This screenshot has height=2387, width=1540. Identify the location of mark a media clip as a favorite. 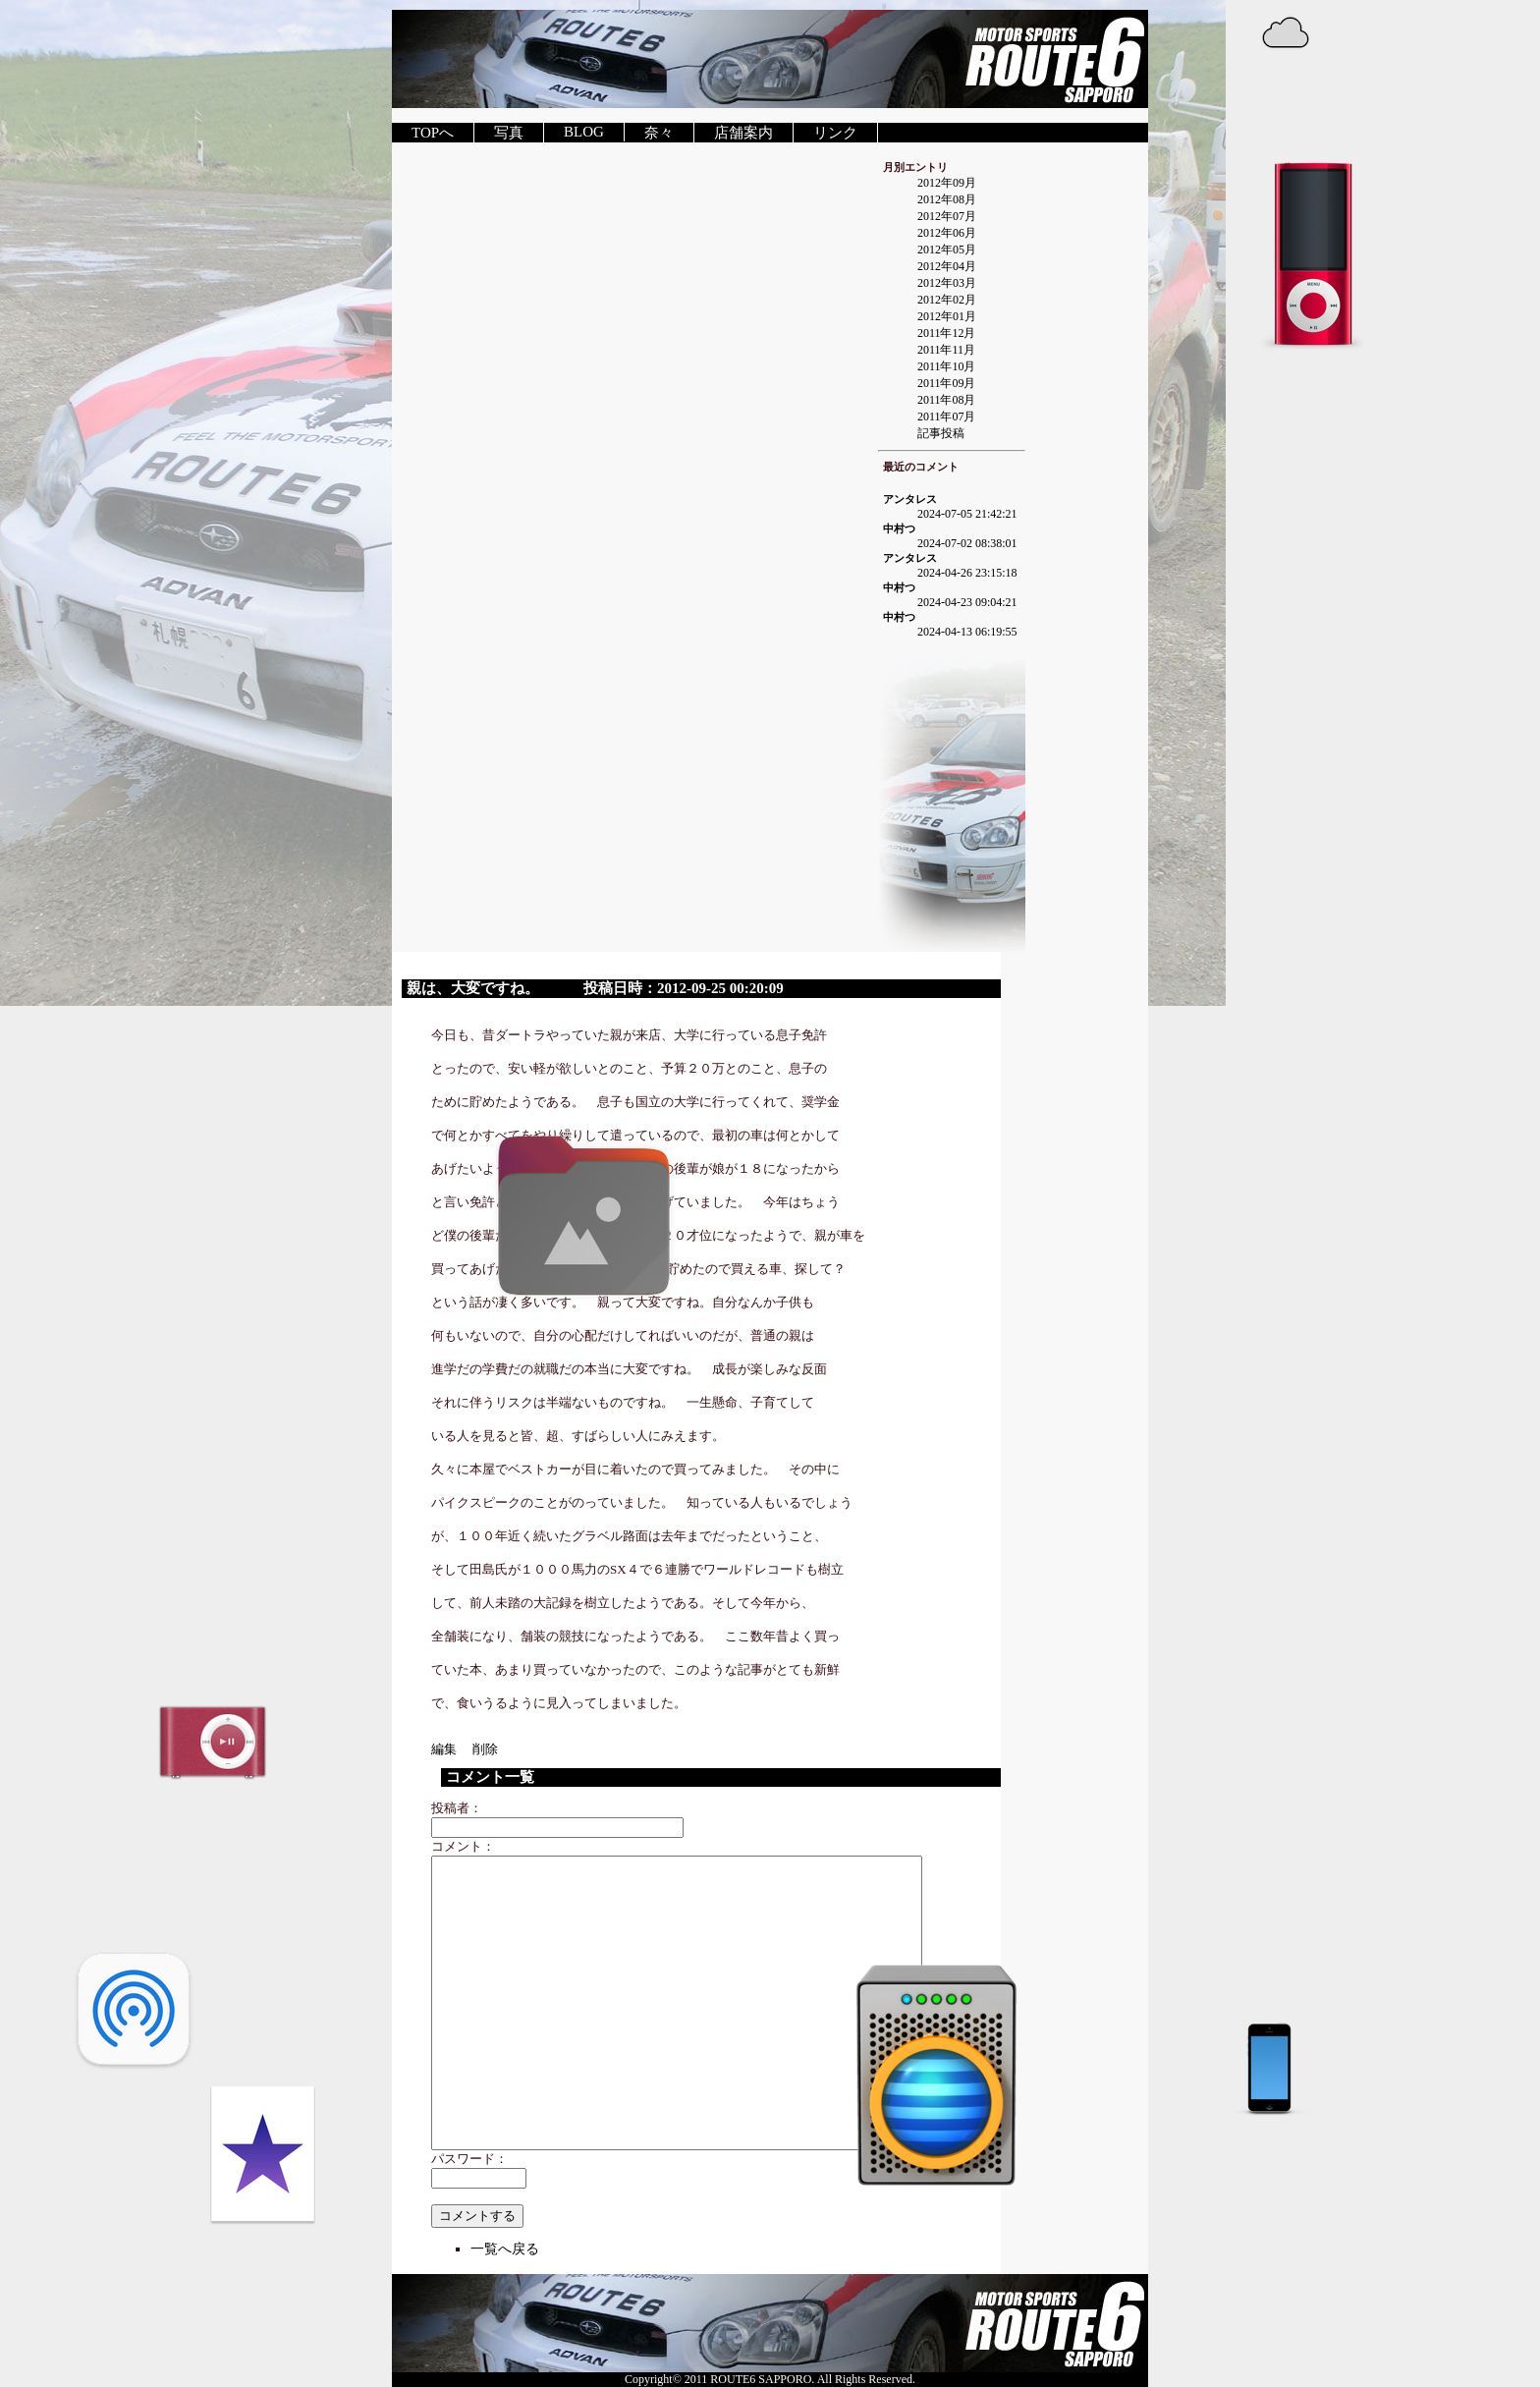
(262, 2153).